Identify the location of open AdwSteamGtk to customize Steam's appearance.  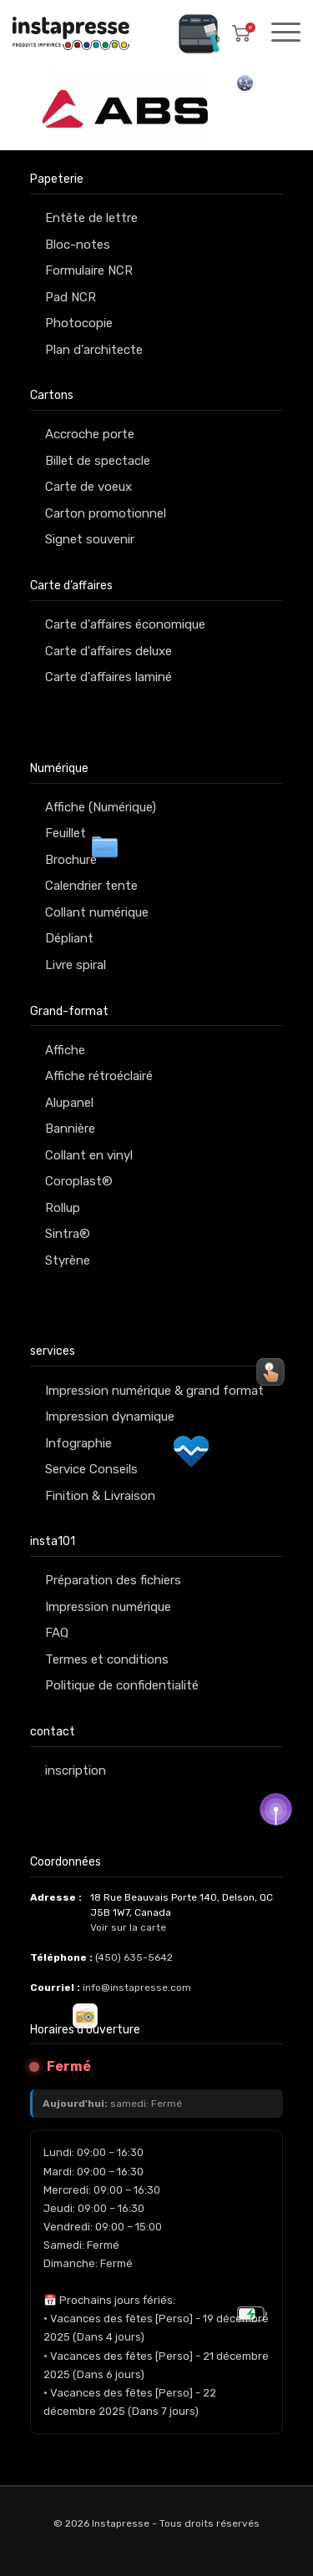
(198, 33).